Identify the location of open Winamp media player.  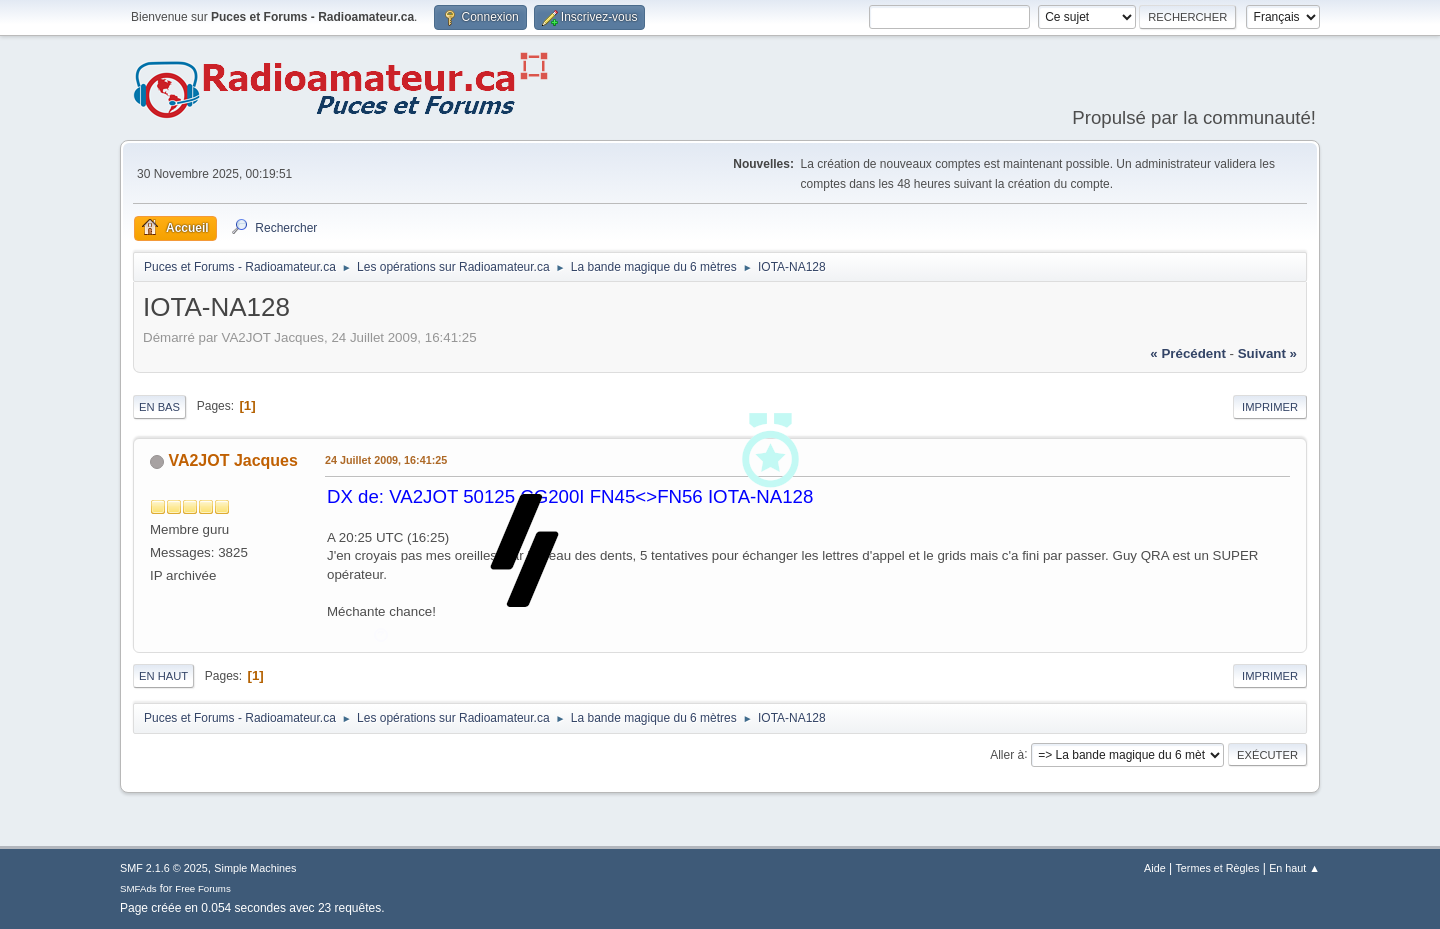
(524, 550).